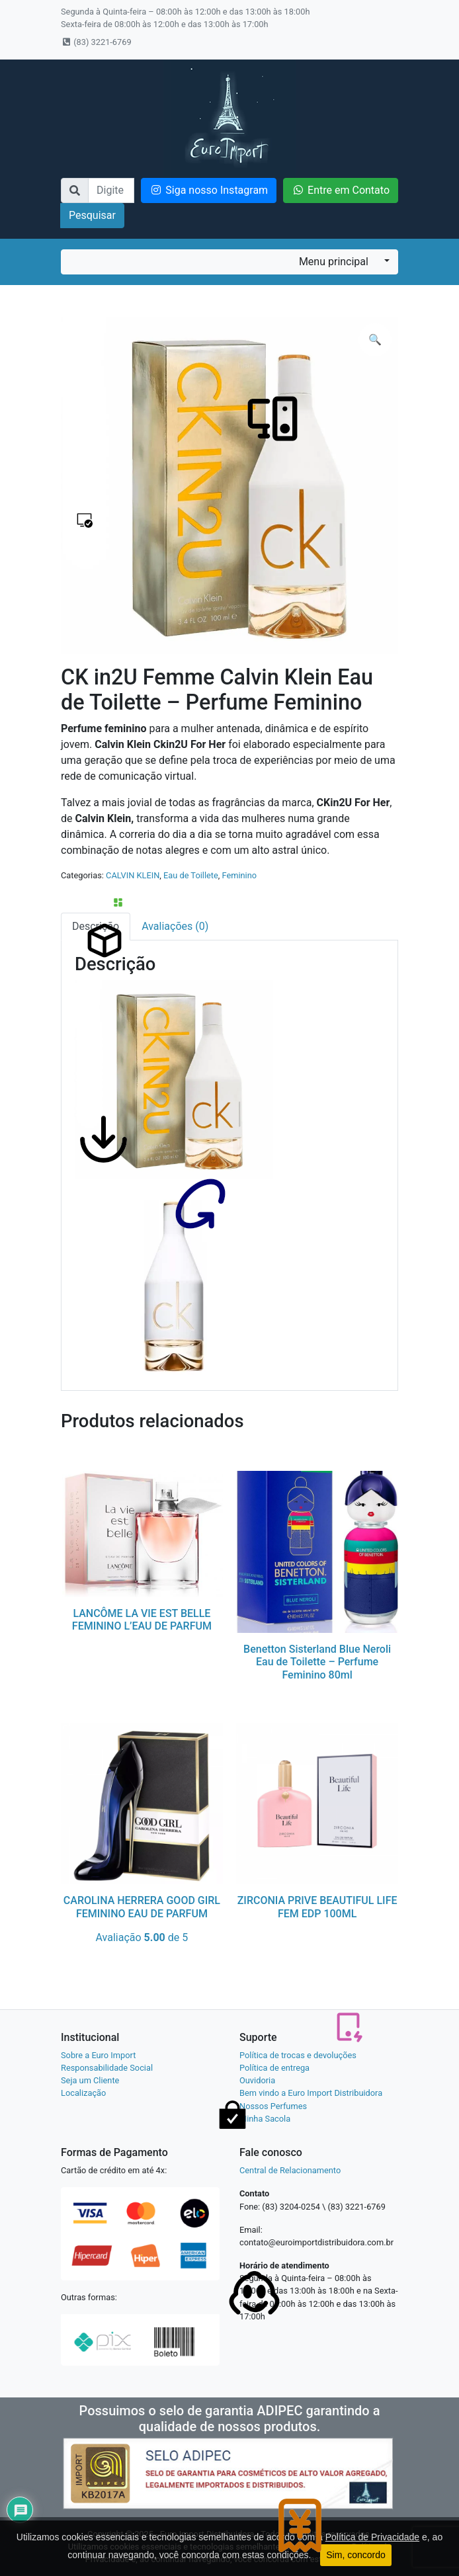  I want to click on order confirmed or purchase complete, so click(232, 2114).